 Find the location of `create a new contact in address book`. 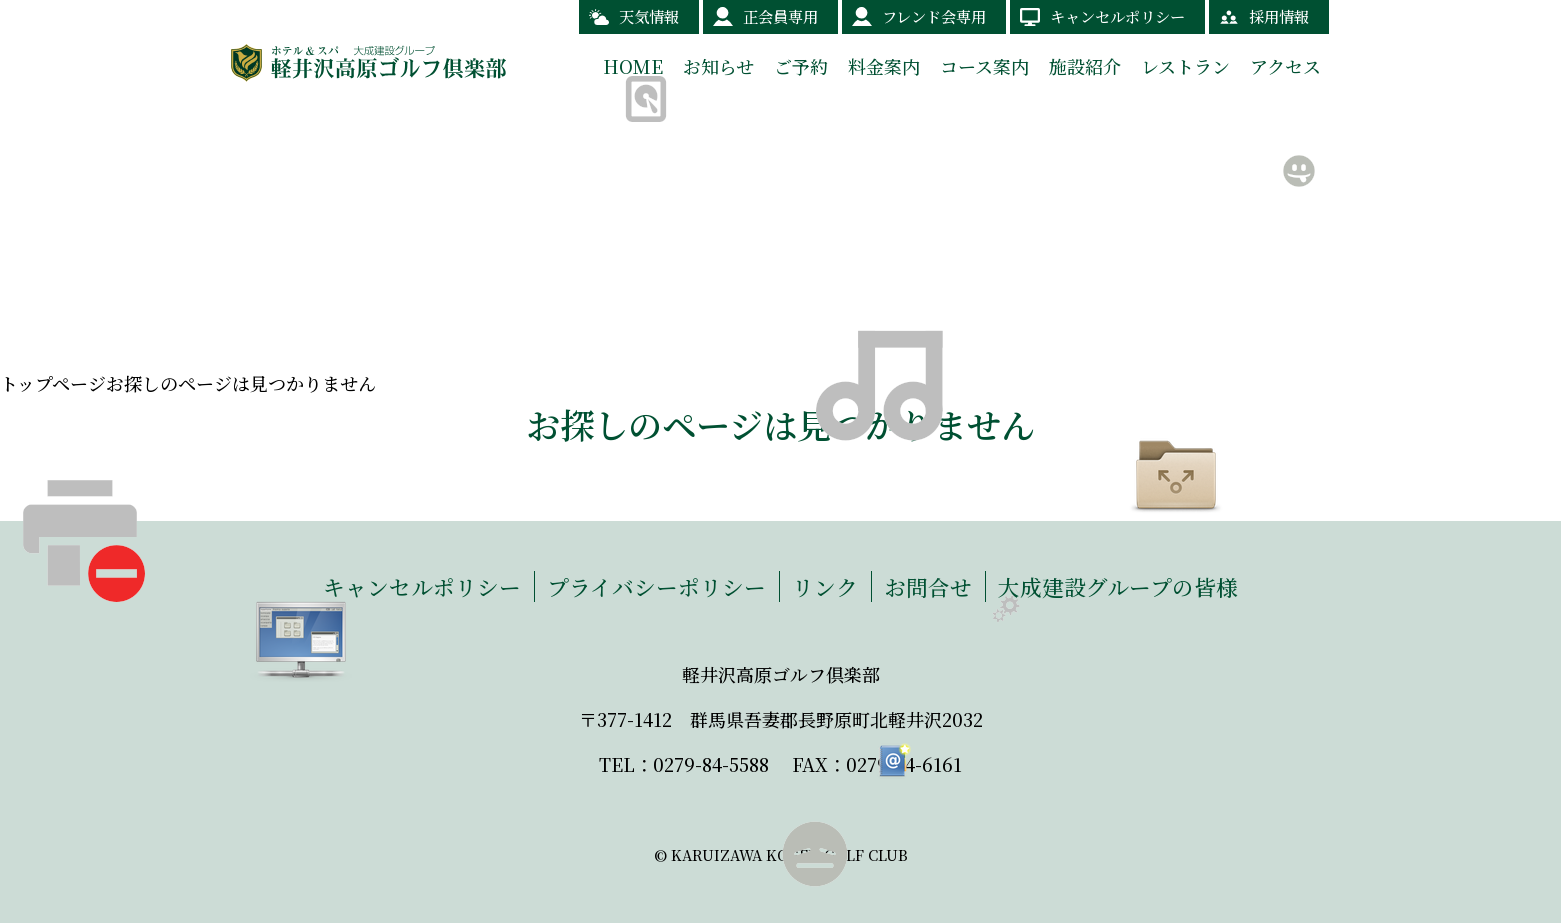

create a new contact in address book is located at coordinates (892, 762).